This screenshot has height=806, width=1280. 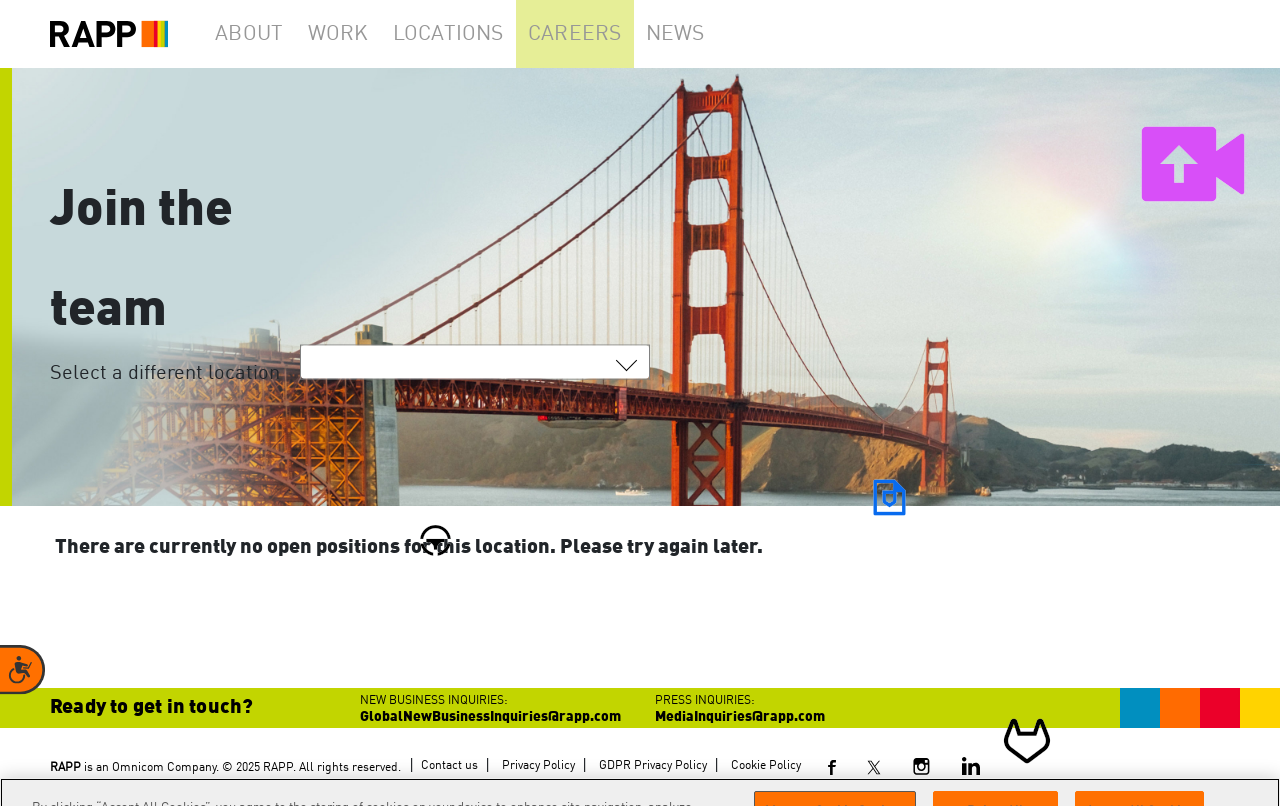 What do you see at coordinates (1193, 164) in the screenshot?
I see `upload a video file` at bounding box center [1193, 164].